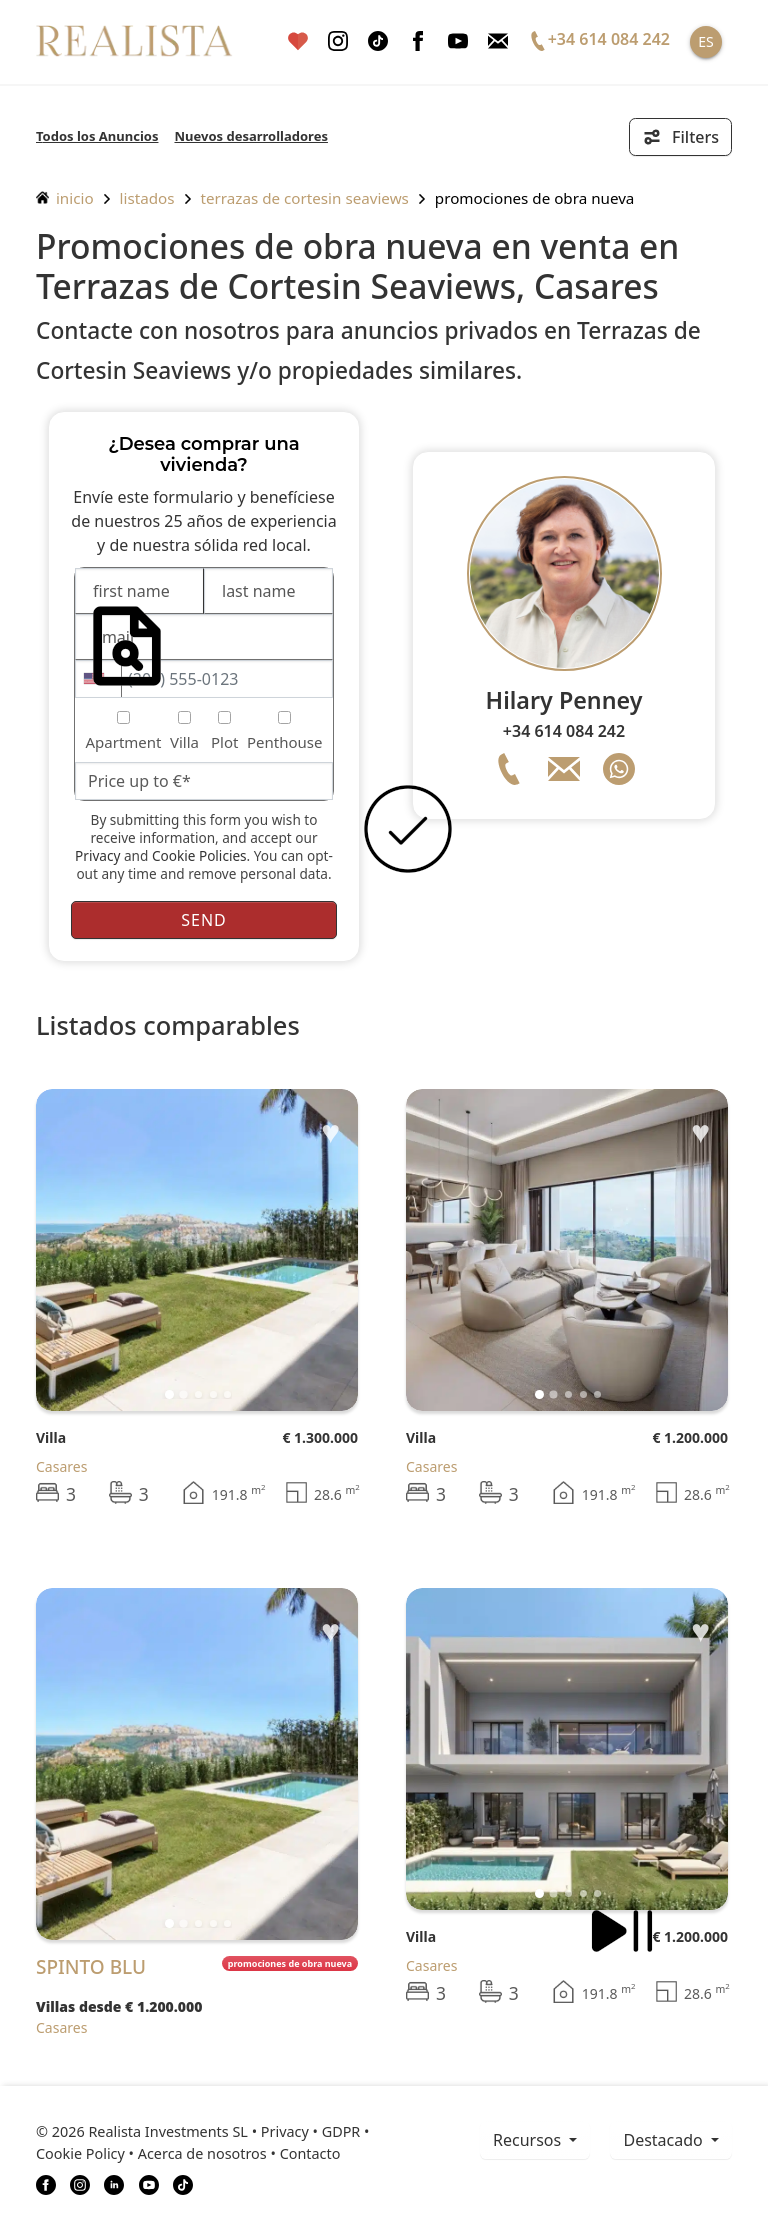  What do you see at coordinates (408, 829) in the screenshot?
I see `confirms a completed action or task` at bounding box center [408, 829].